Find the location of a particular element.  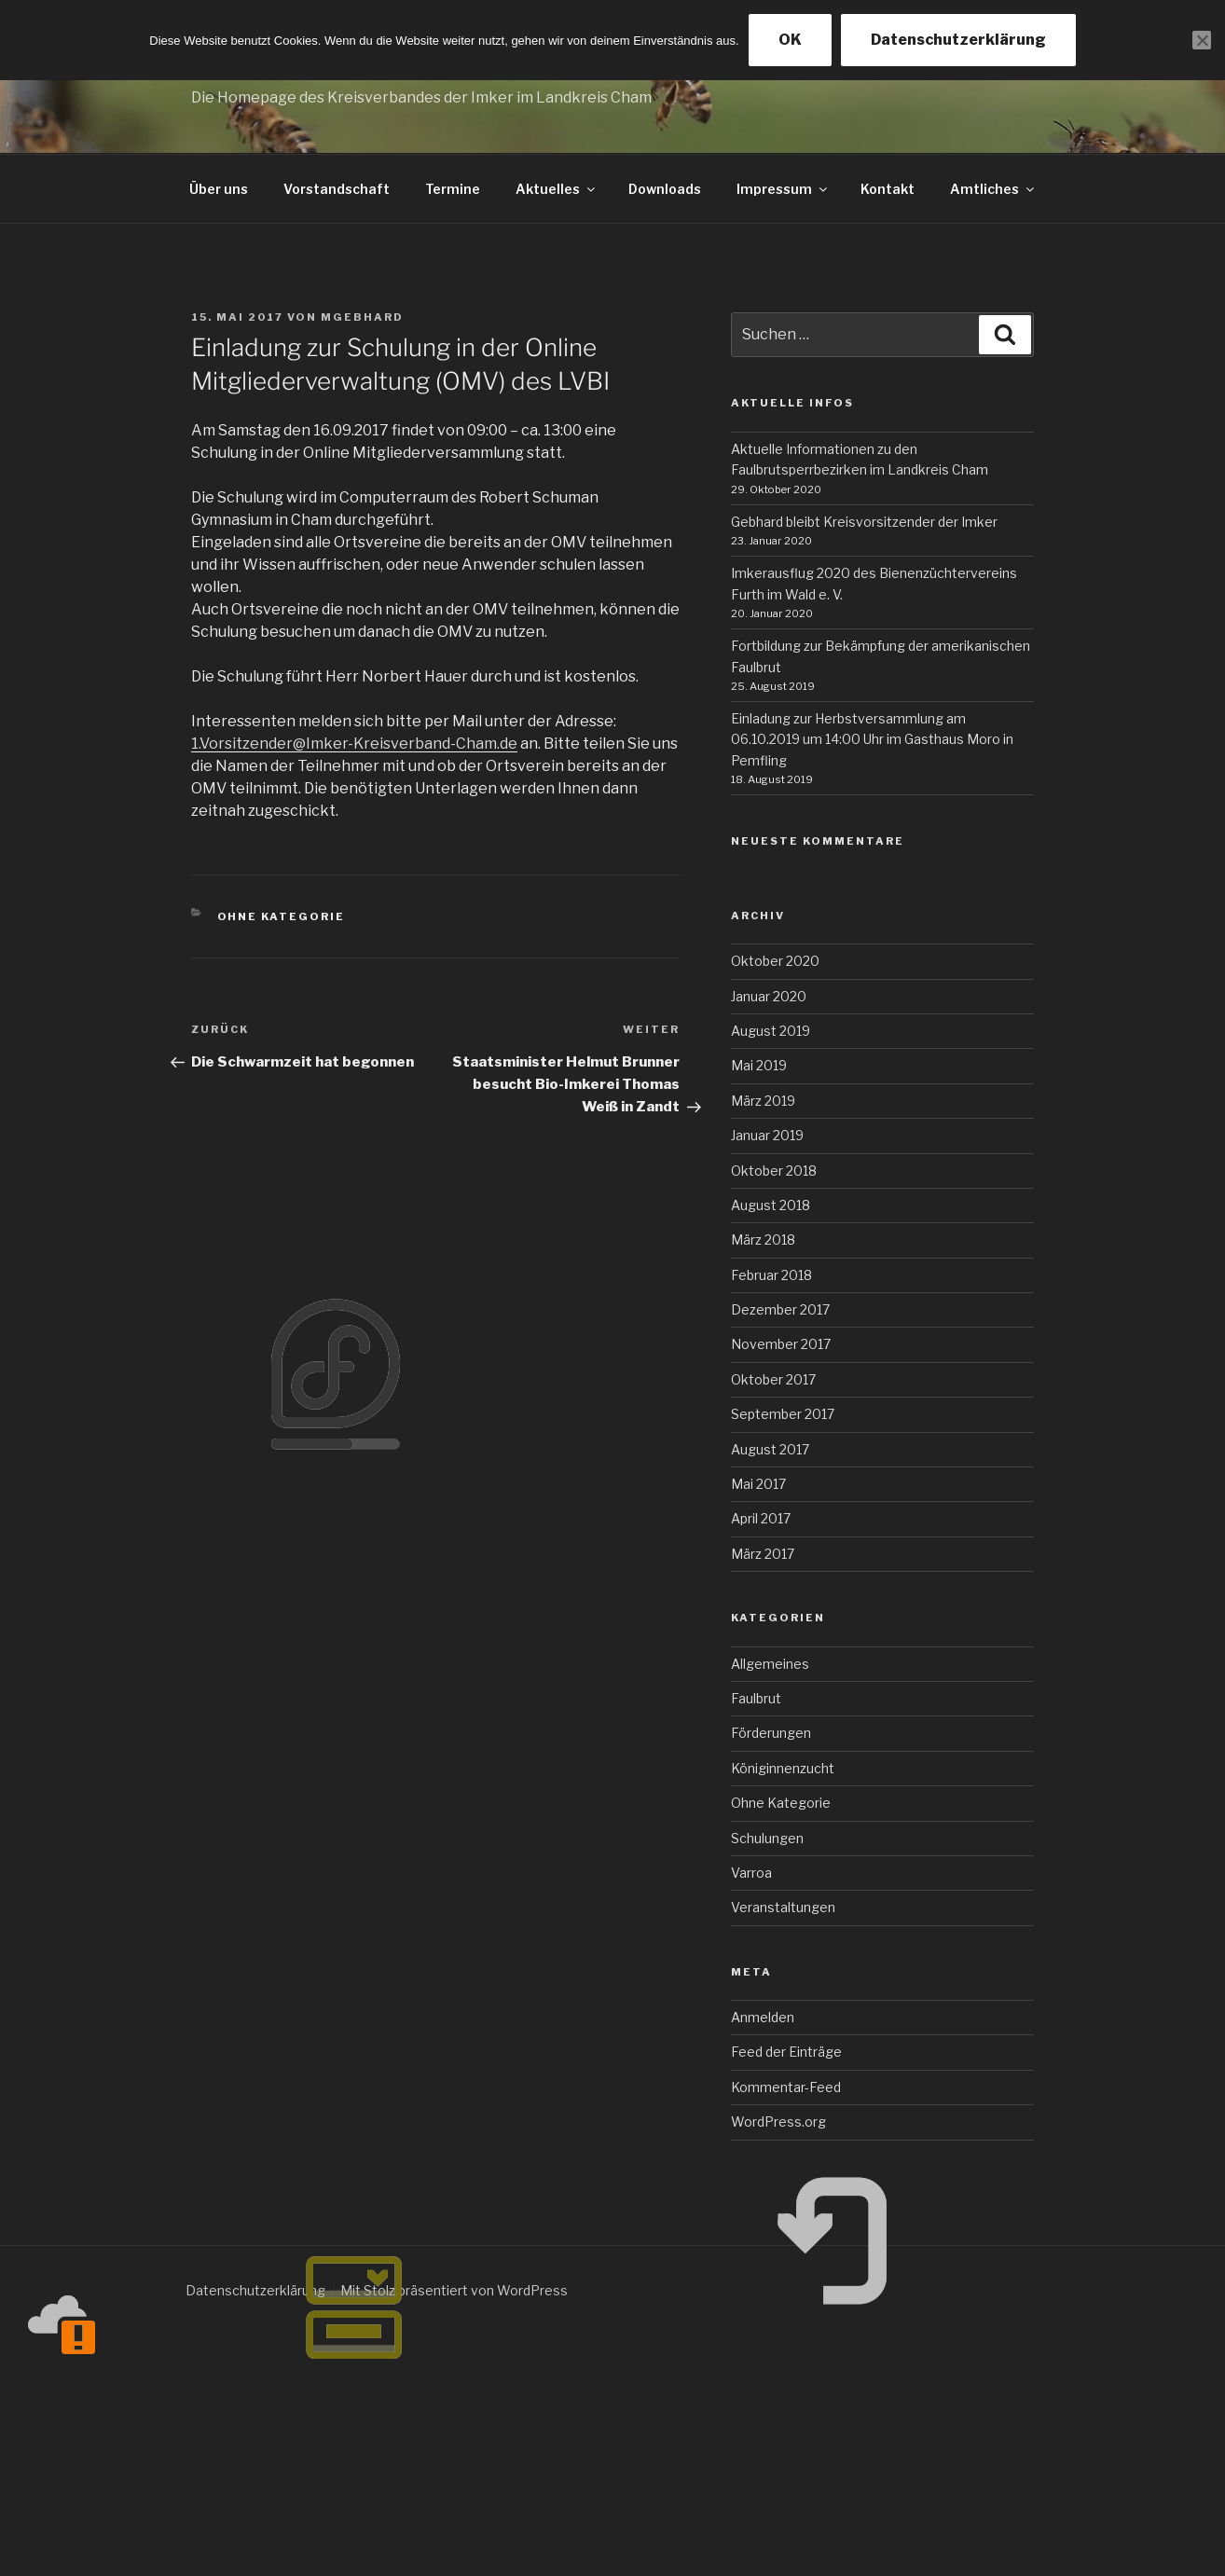

gtk widget factory demo application is located at coordinates (353, 2304).